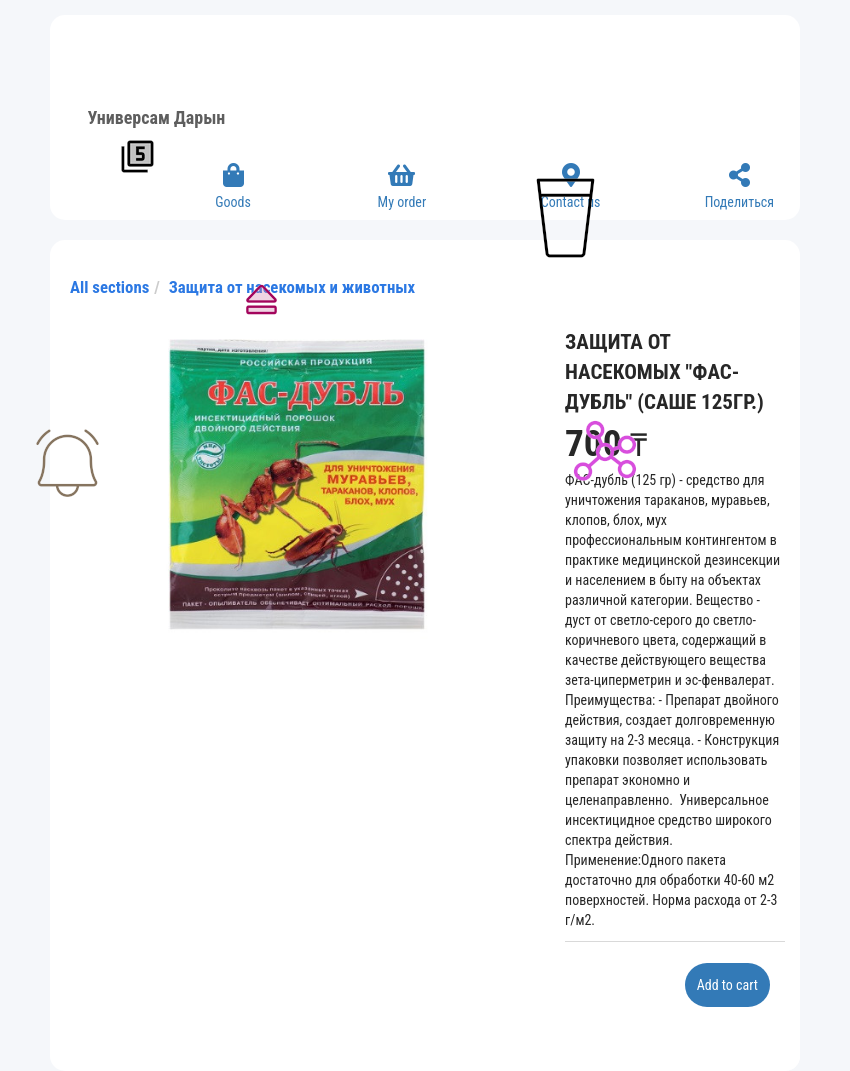  I want to click on view network connections or relationships, so click(605, 452).